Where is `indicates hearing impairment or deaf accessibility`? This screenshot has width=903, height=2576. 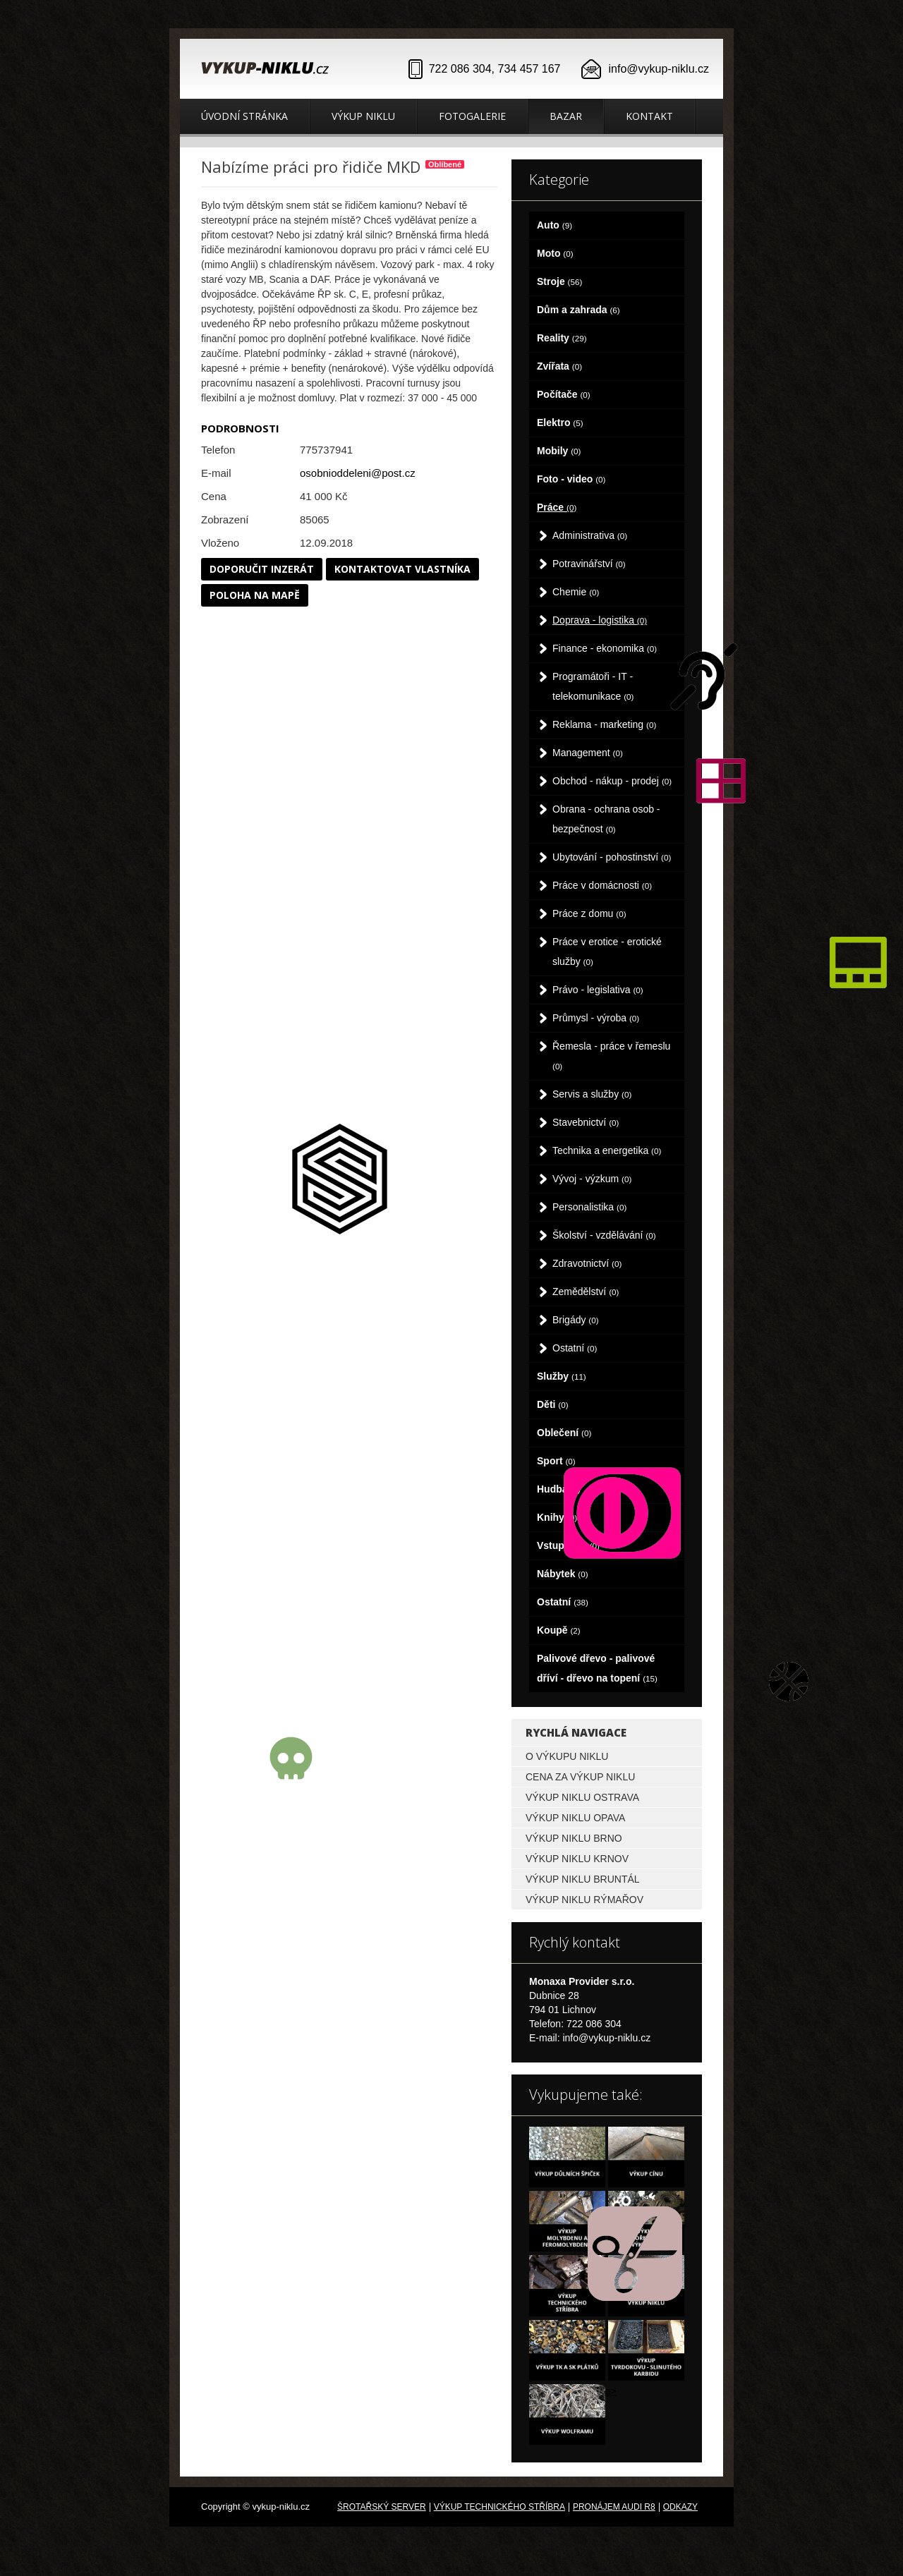
indicates hearing impairment or deaf accessibility is located at coordinates (704, 676).